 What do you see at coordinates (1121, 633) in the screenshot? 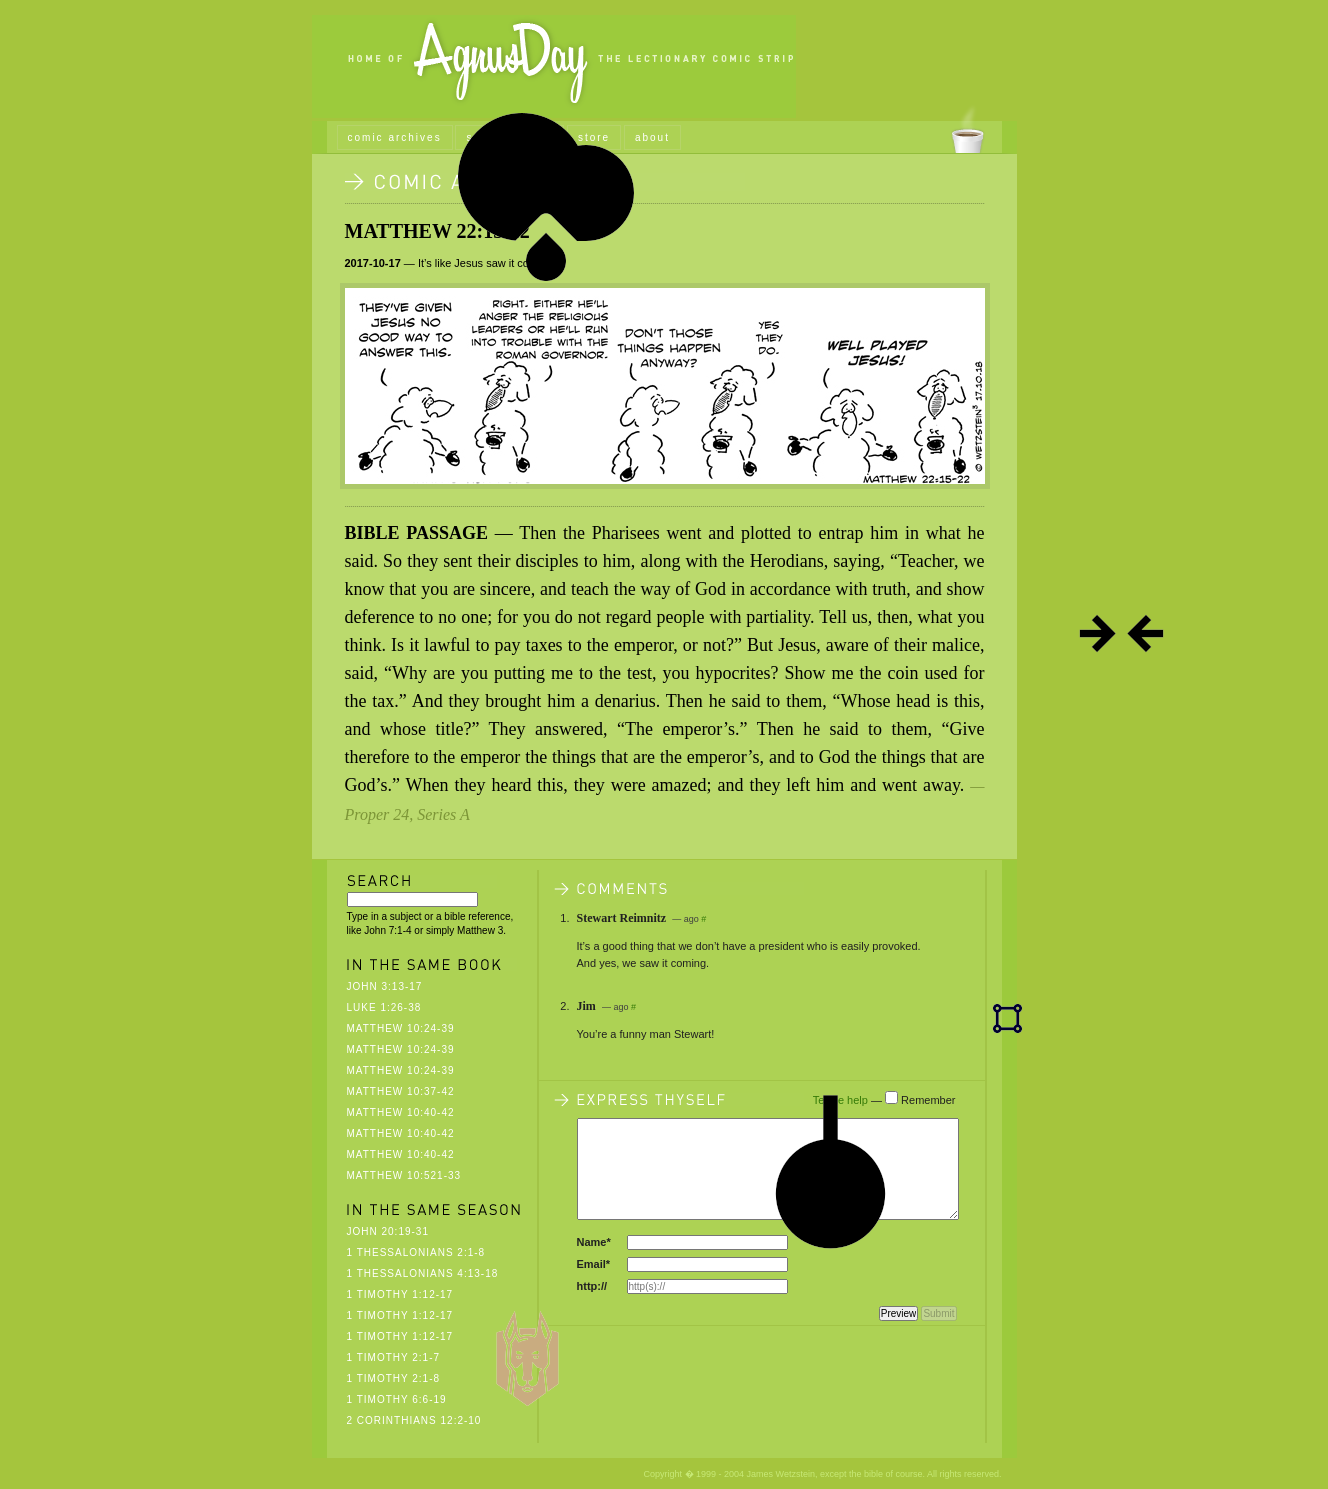
I see `collapse panel horizontally` at bounding box center [1121, 633].